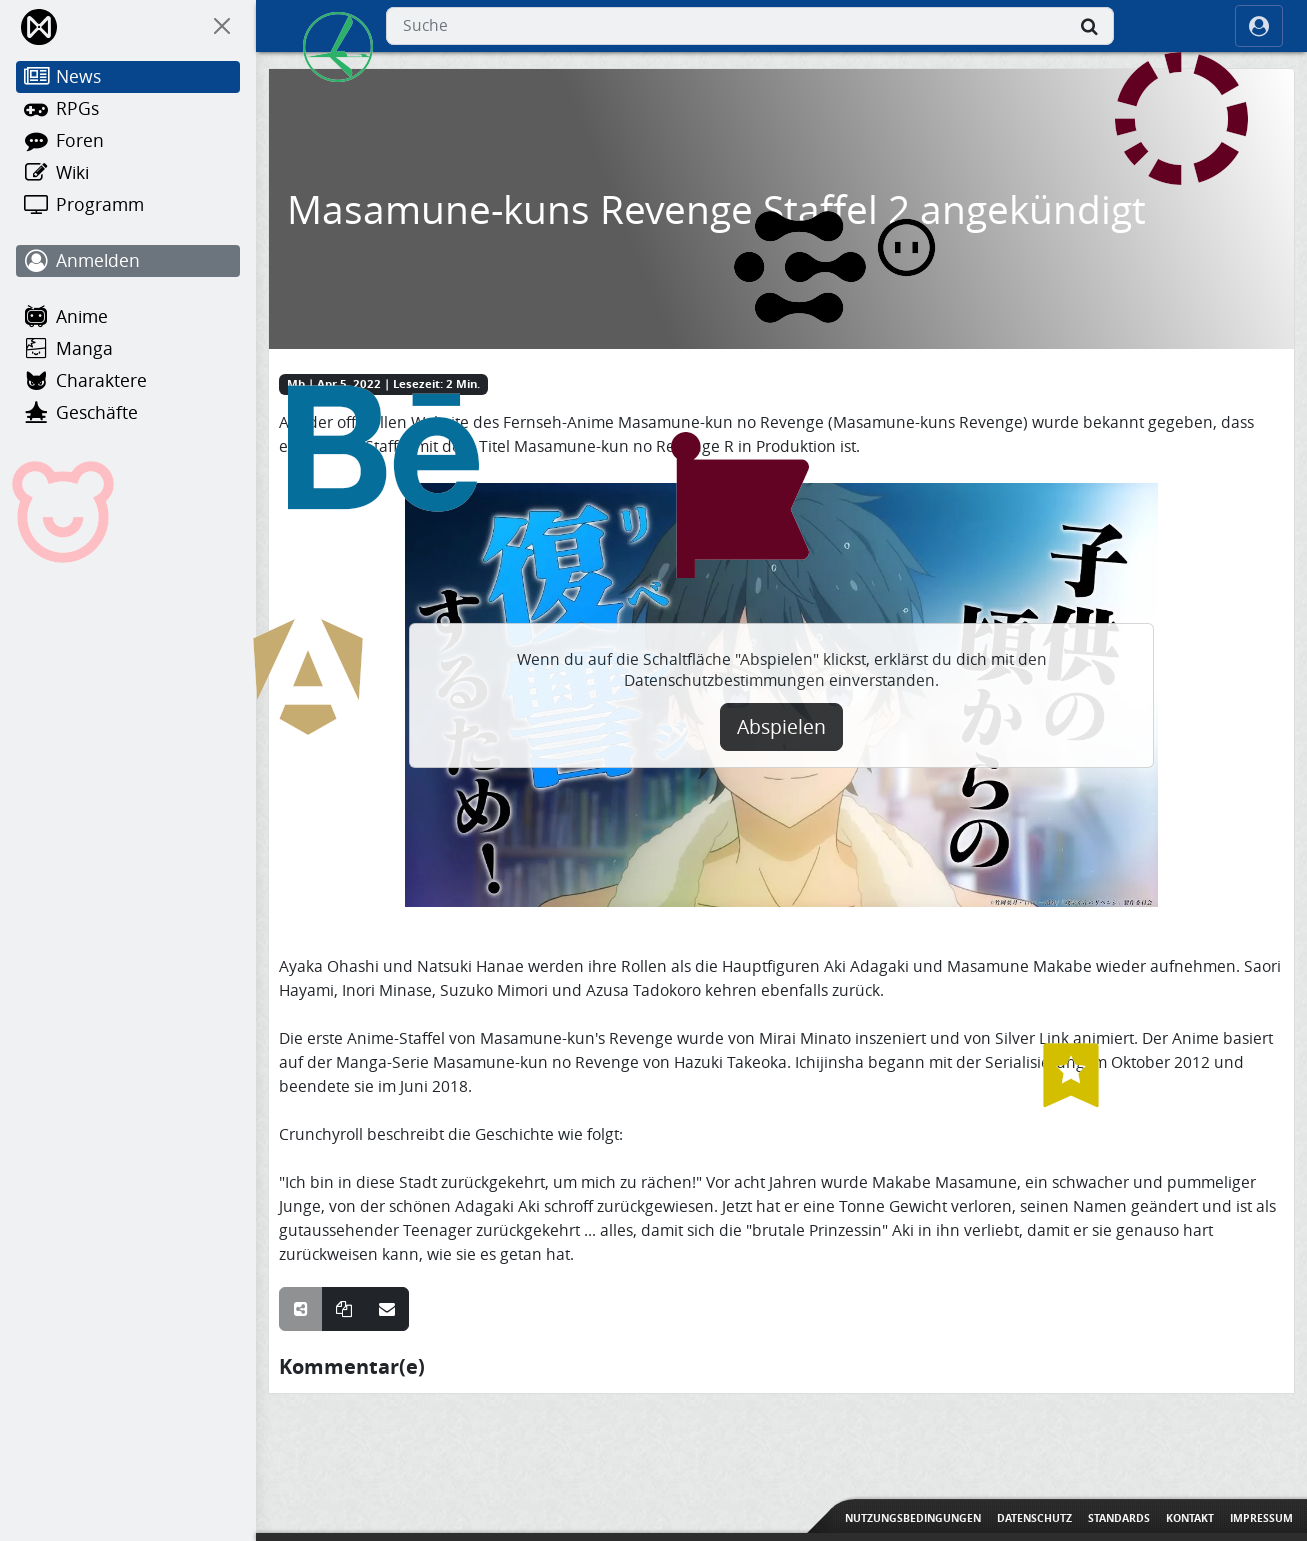  What do you see at coordinates (1181, 118) in the screenshot?
I see `link to codacy code quality platform` at bounding box center [1181, 118].